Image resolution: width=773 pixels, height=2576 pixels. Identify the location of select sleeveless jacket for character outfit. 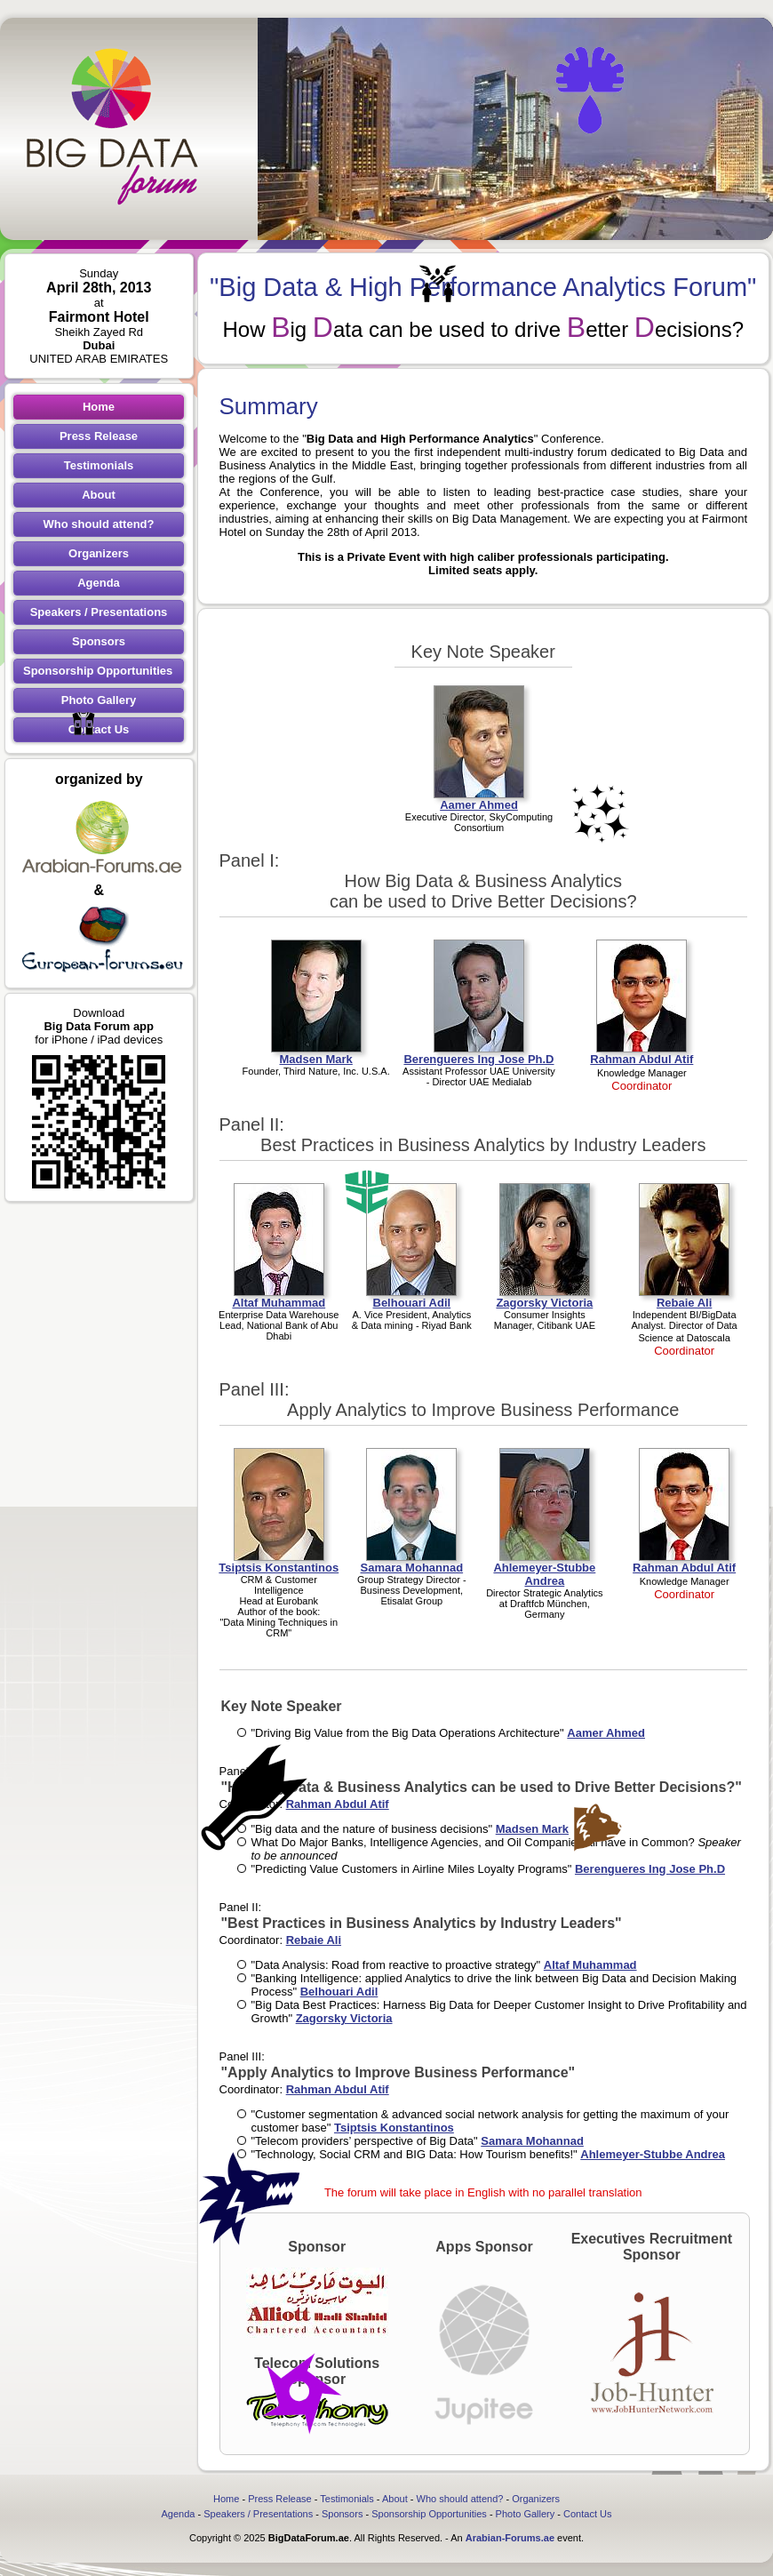
(84, 723).